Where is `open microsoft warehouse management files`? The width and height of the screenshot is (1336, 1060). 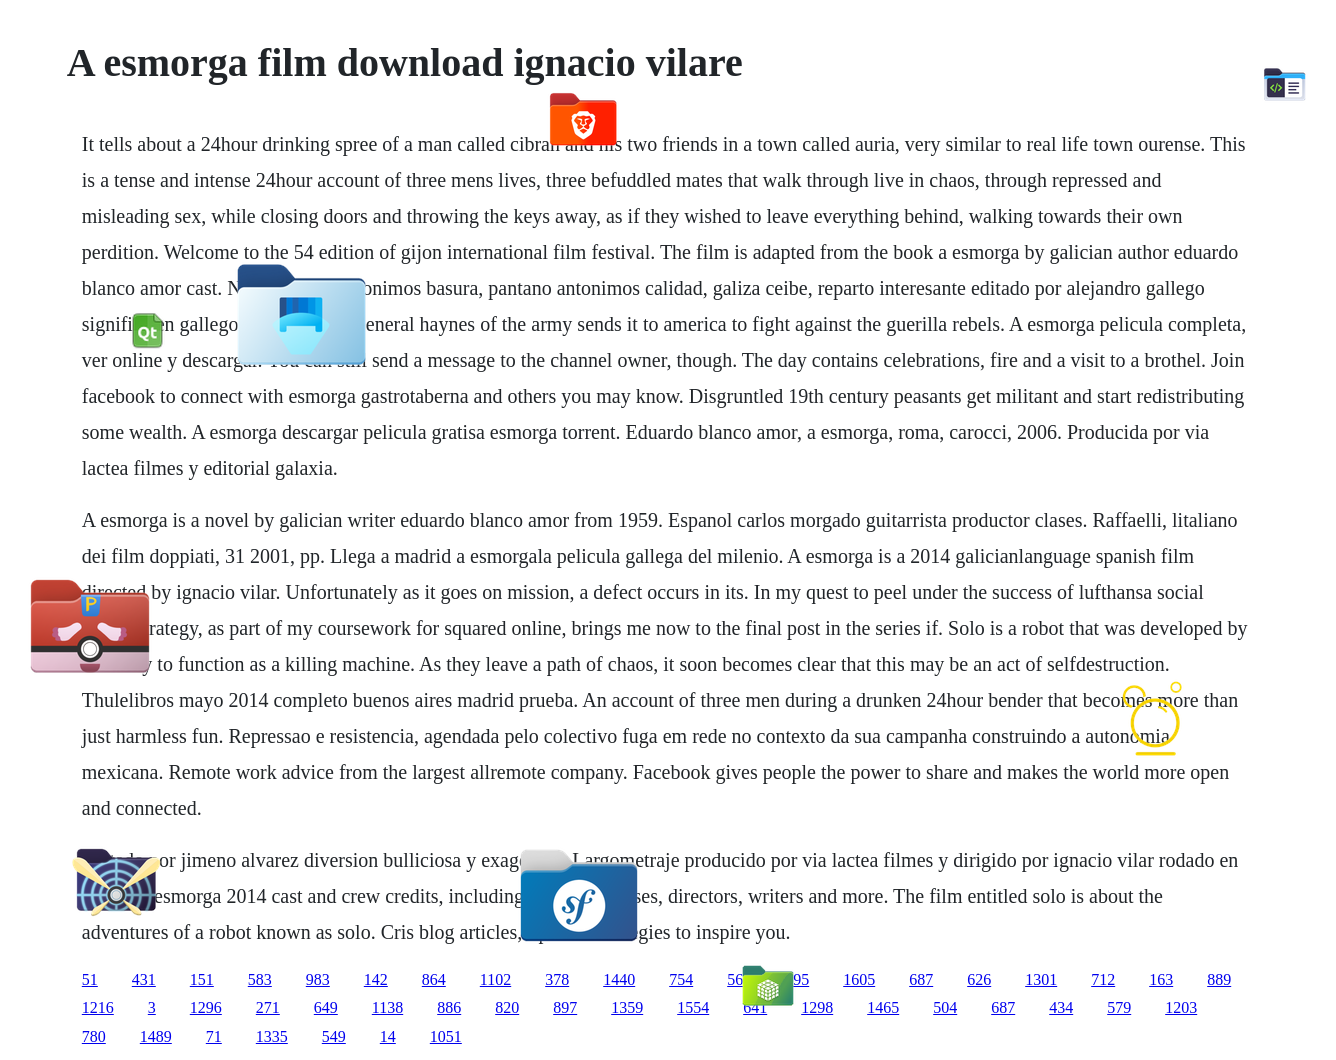 open microsoft warehouse management files is located at coordinates (301, 318).